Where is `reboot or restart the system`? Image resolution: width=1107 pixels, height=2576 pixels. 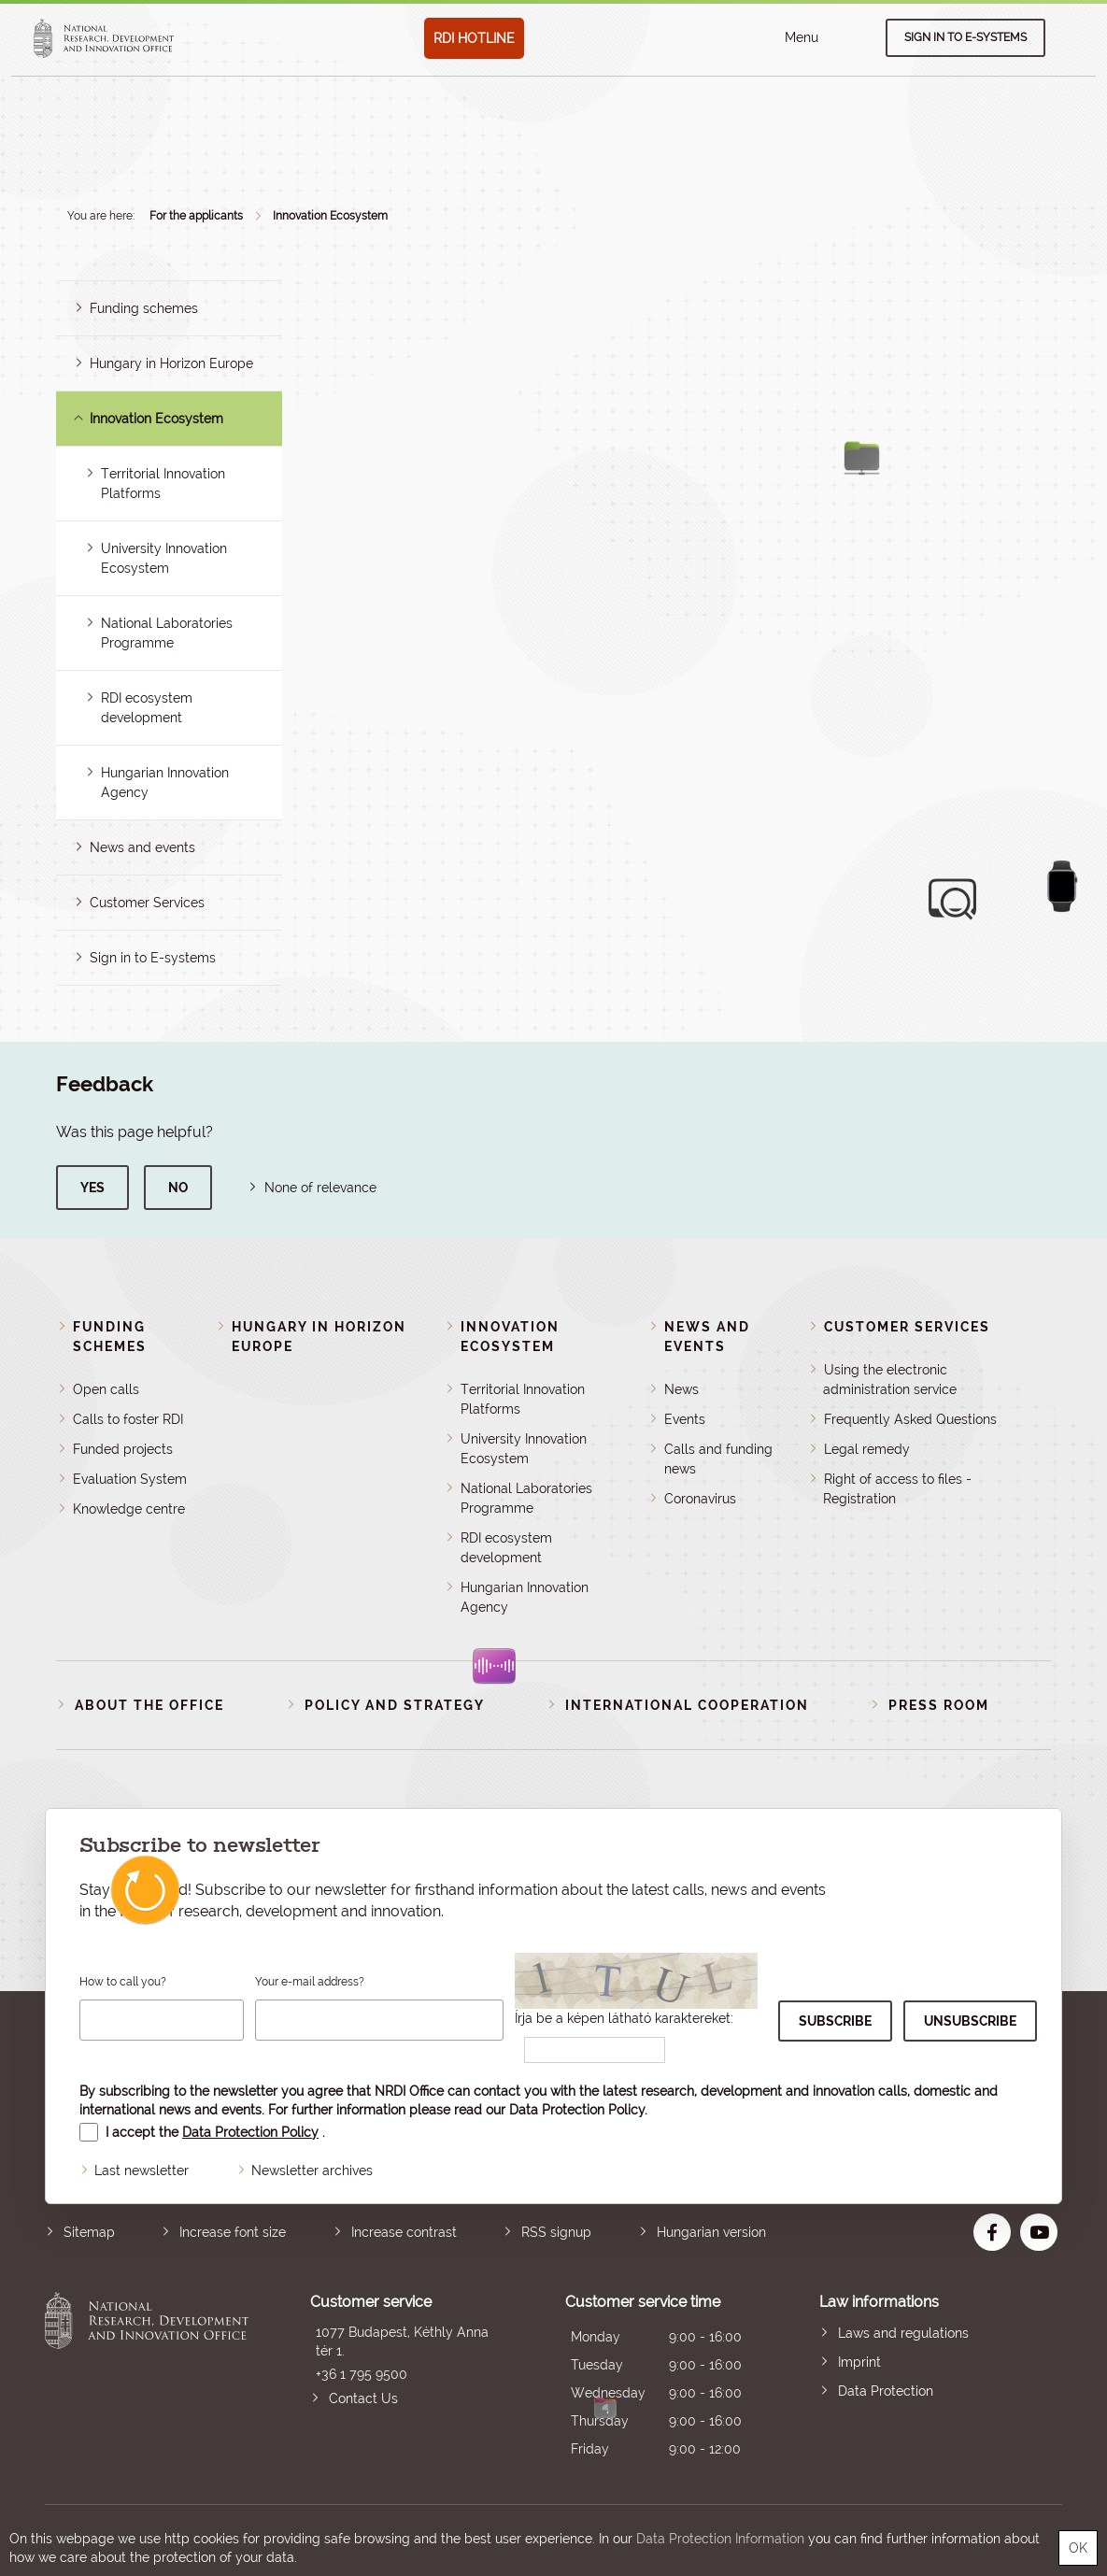
reboot or restart the system is located at coordinates (145, 1889).